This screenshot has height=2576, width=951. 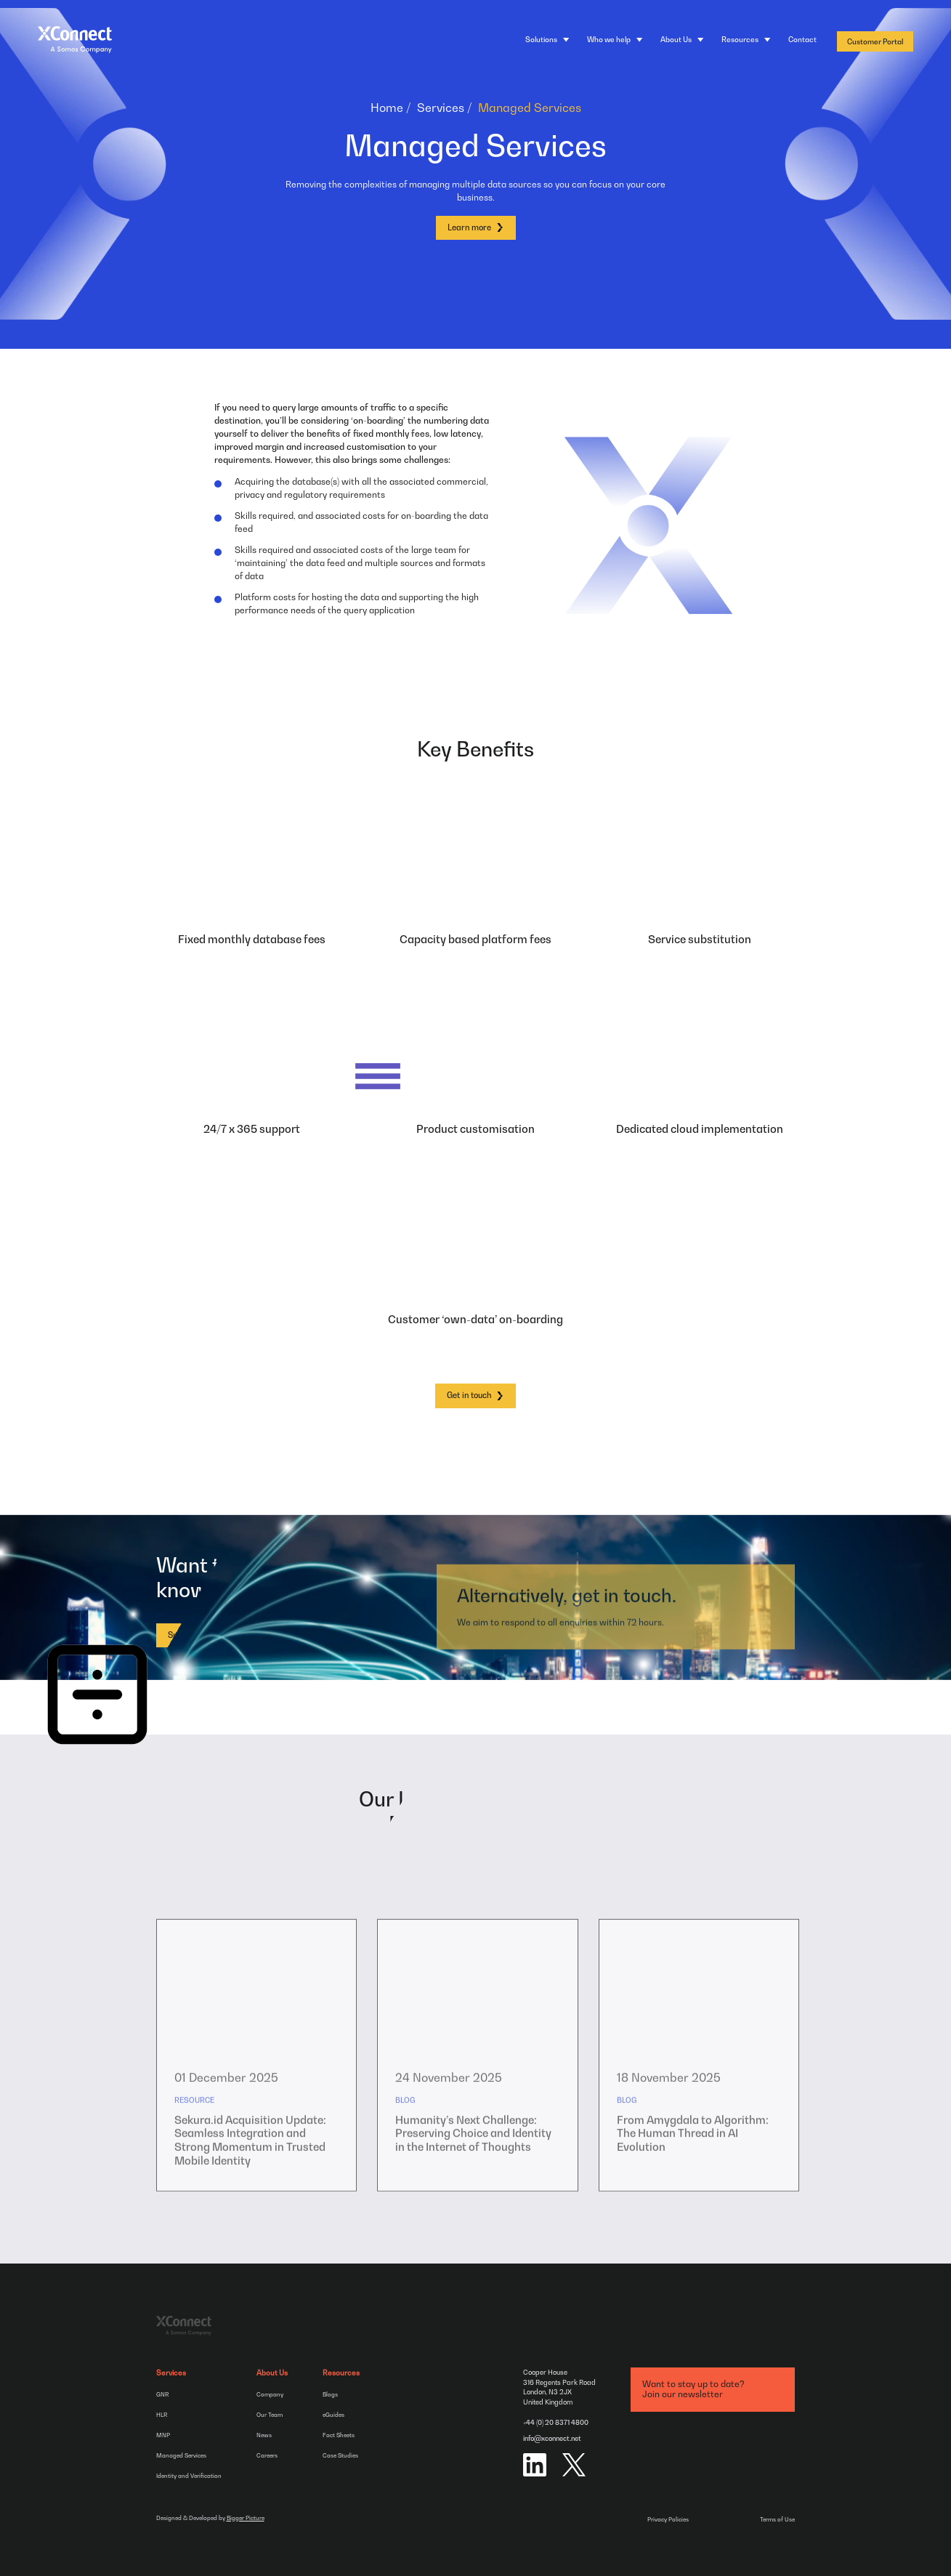 I want to click on perform division calculation, so click(x=97, y=1695).